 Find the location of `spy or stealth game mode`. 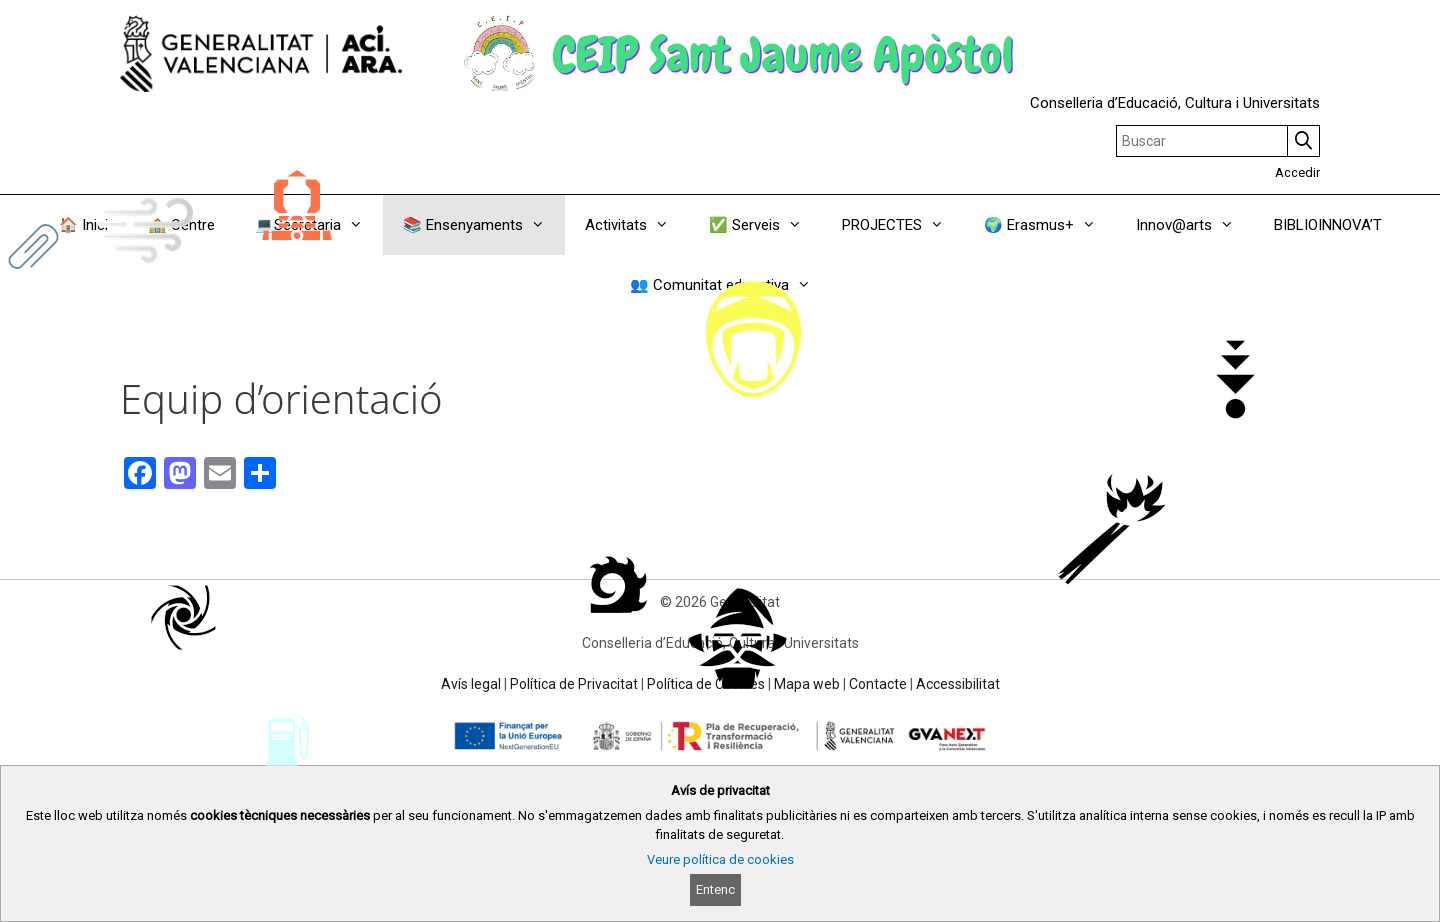

spy or stealth game mode is located at coordinates (183, 617).